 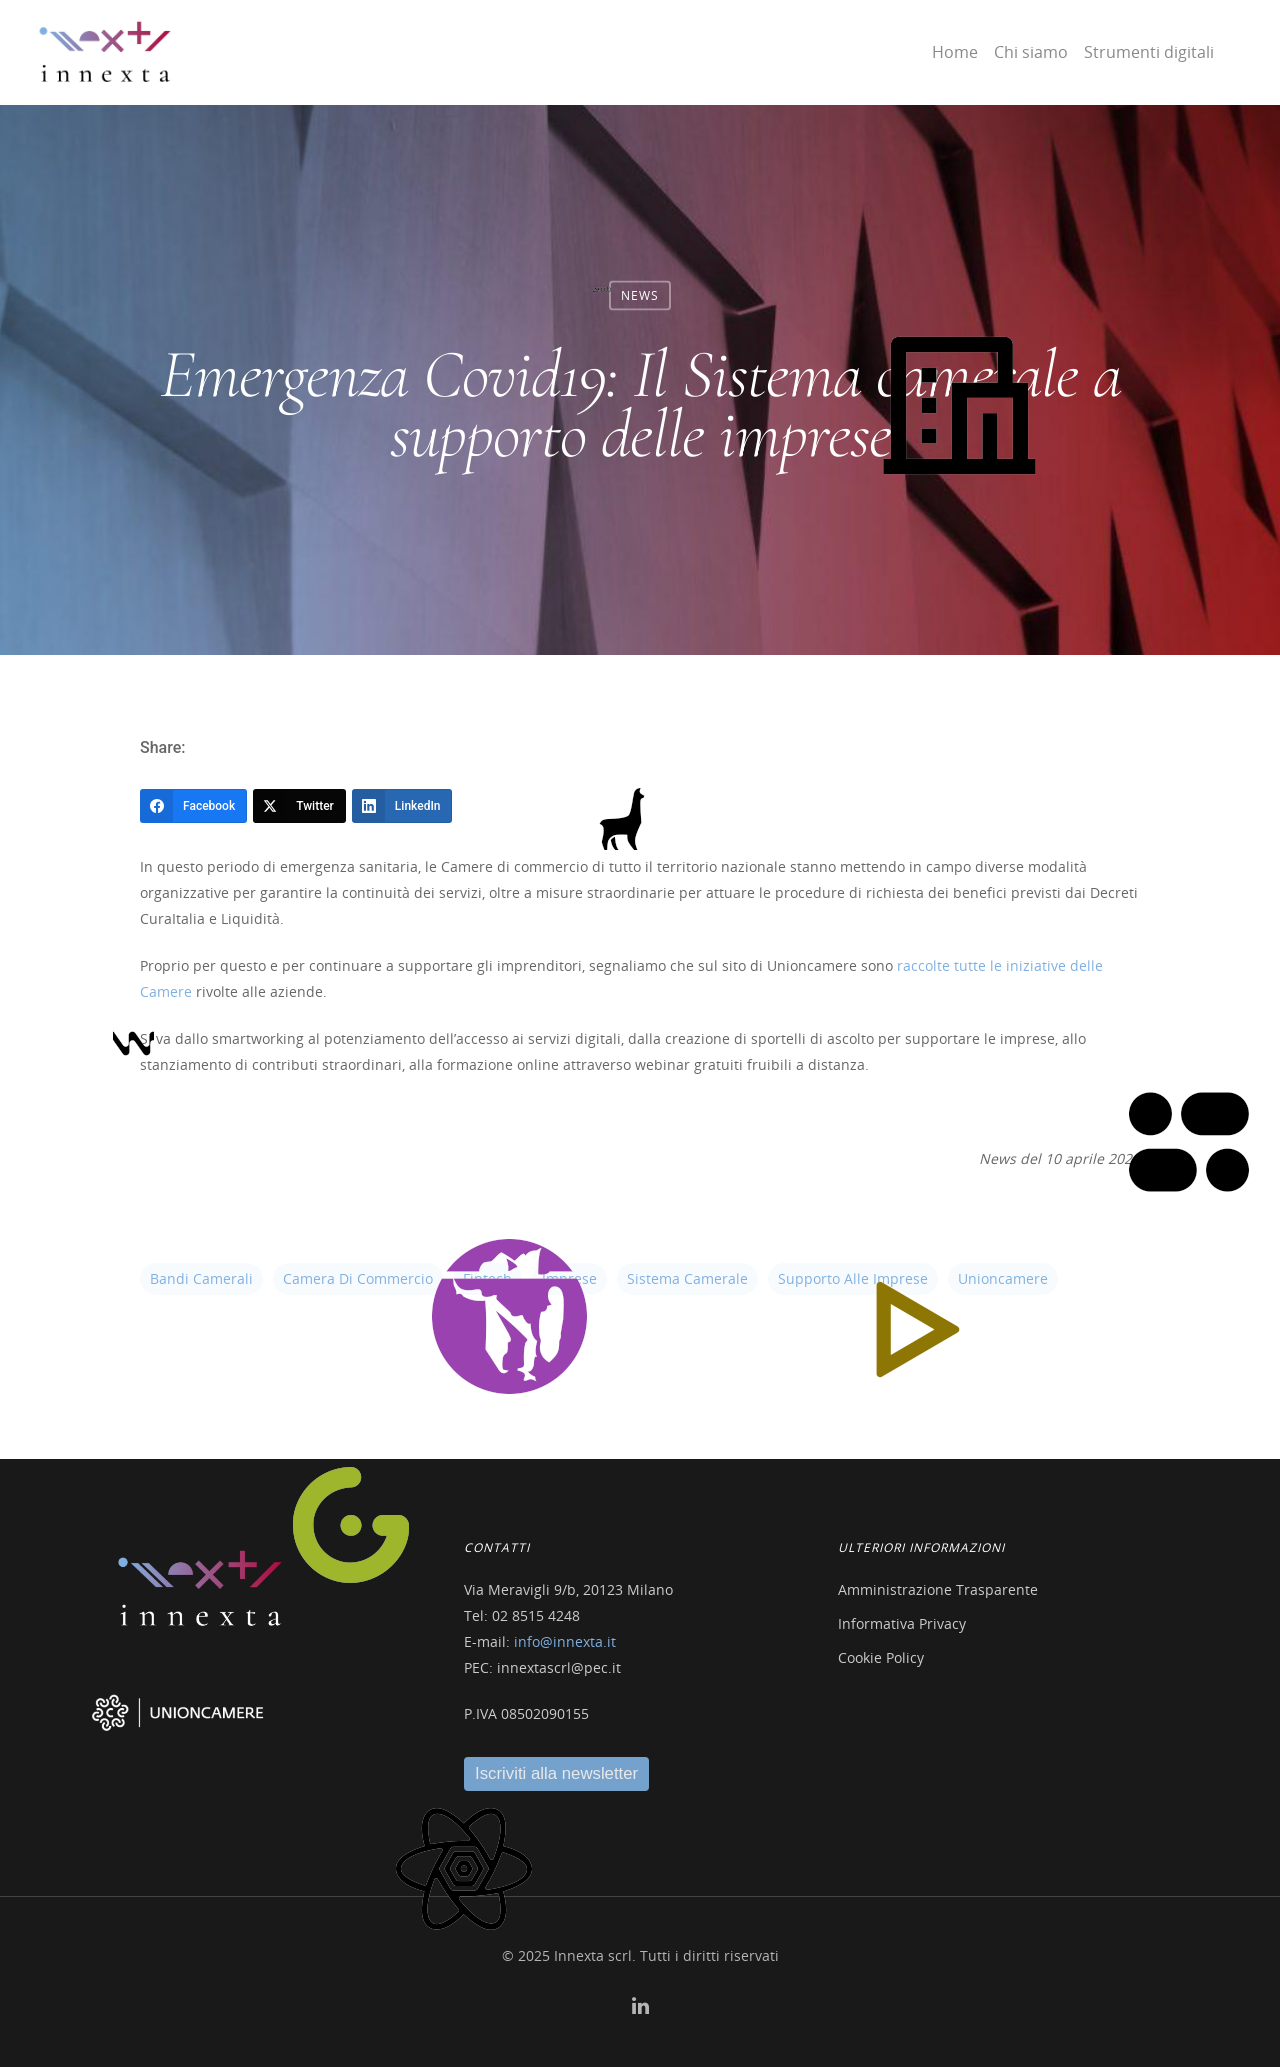 What do you see at coordinates (1189, 1142) in the screenshot?
I see `fonoma app or service logo` at bounding box center [1189, 1142].